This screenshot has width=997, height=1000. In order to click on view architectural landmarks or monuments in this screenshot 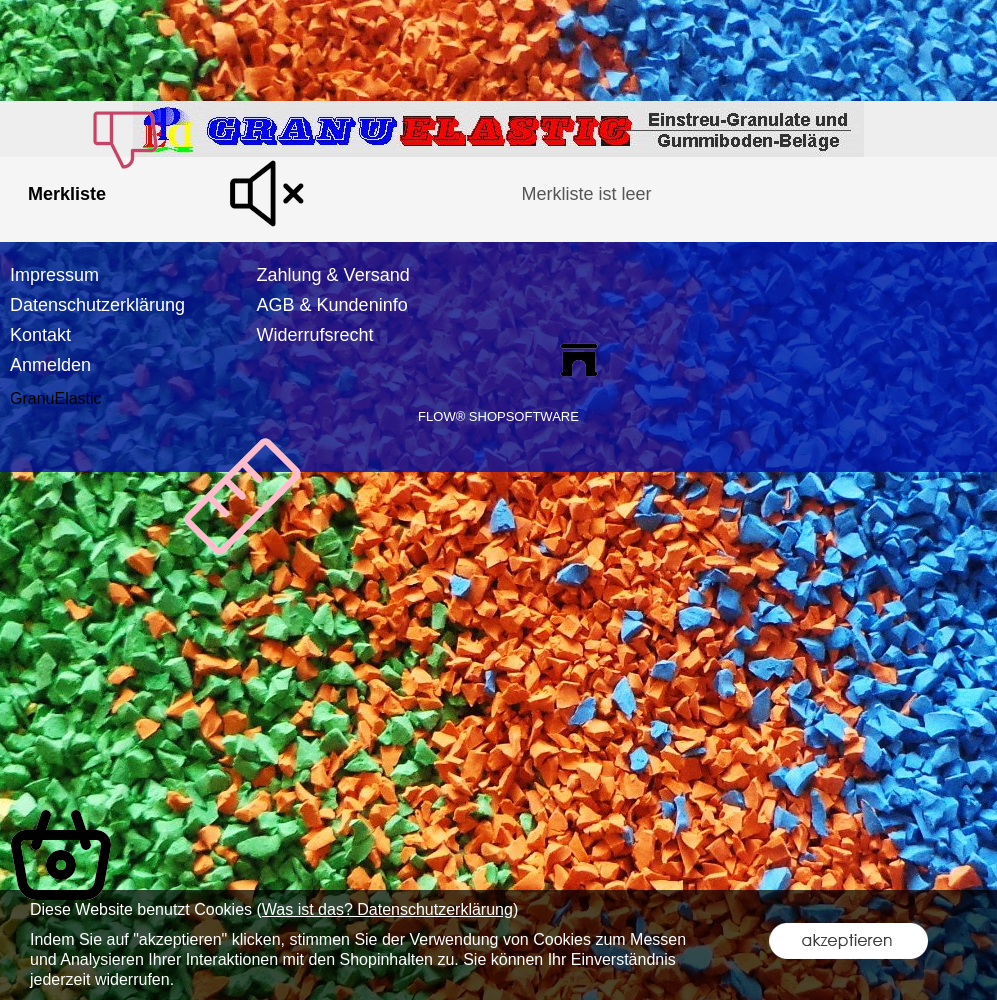, I will do `click(579, 360)`.